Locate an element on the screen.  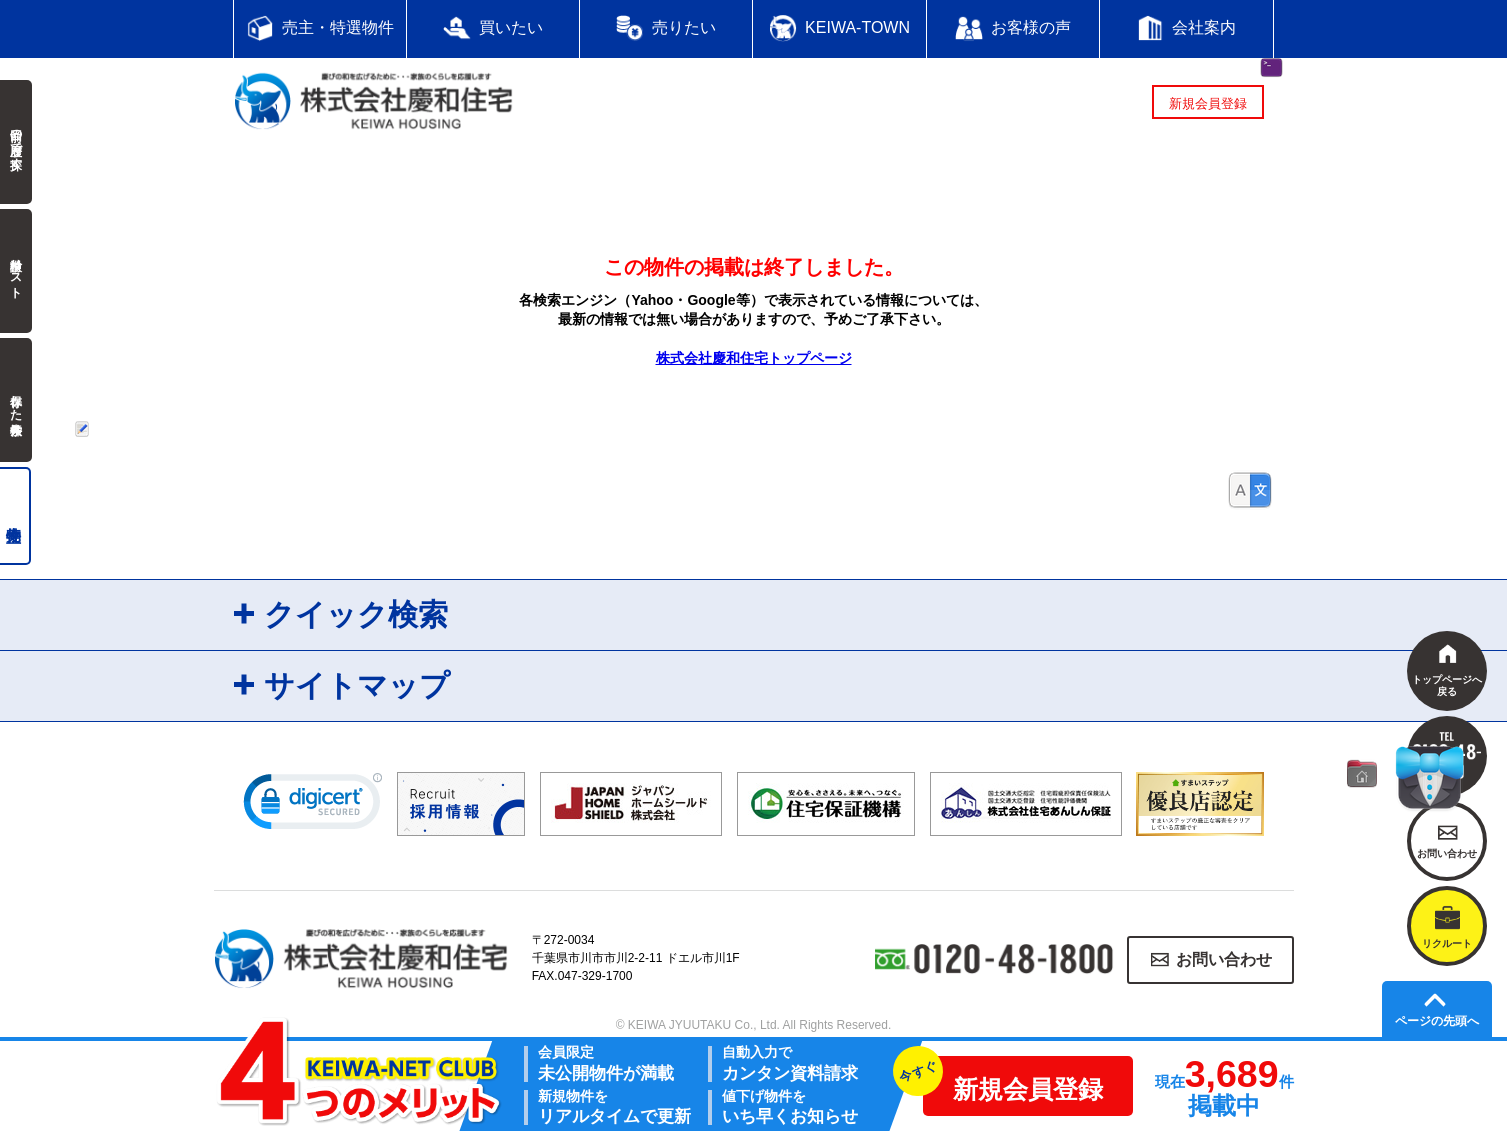
open butler app is located at coordinates (1429, 777).